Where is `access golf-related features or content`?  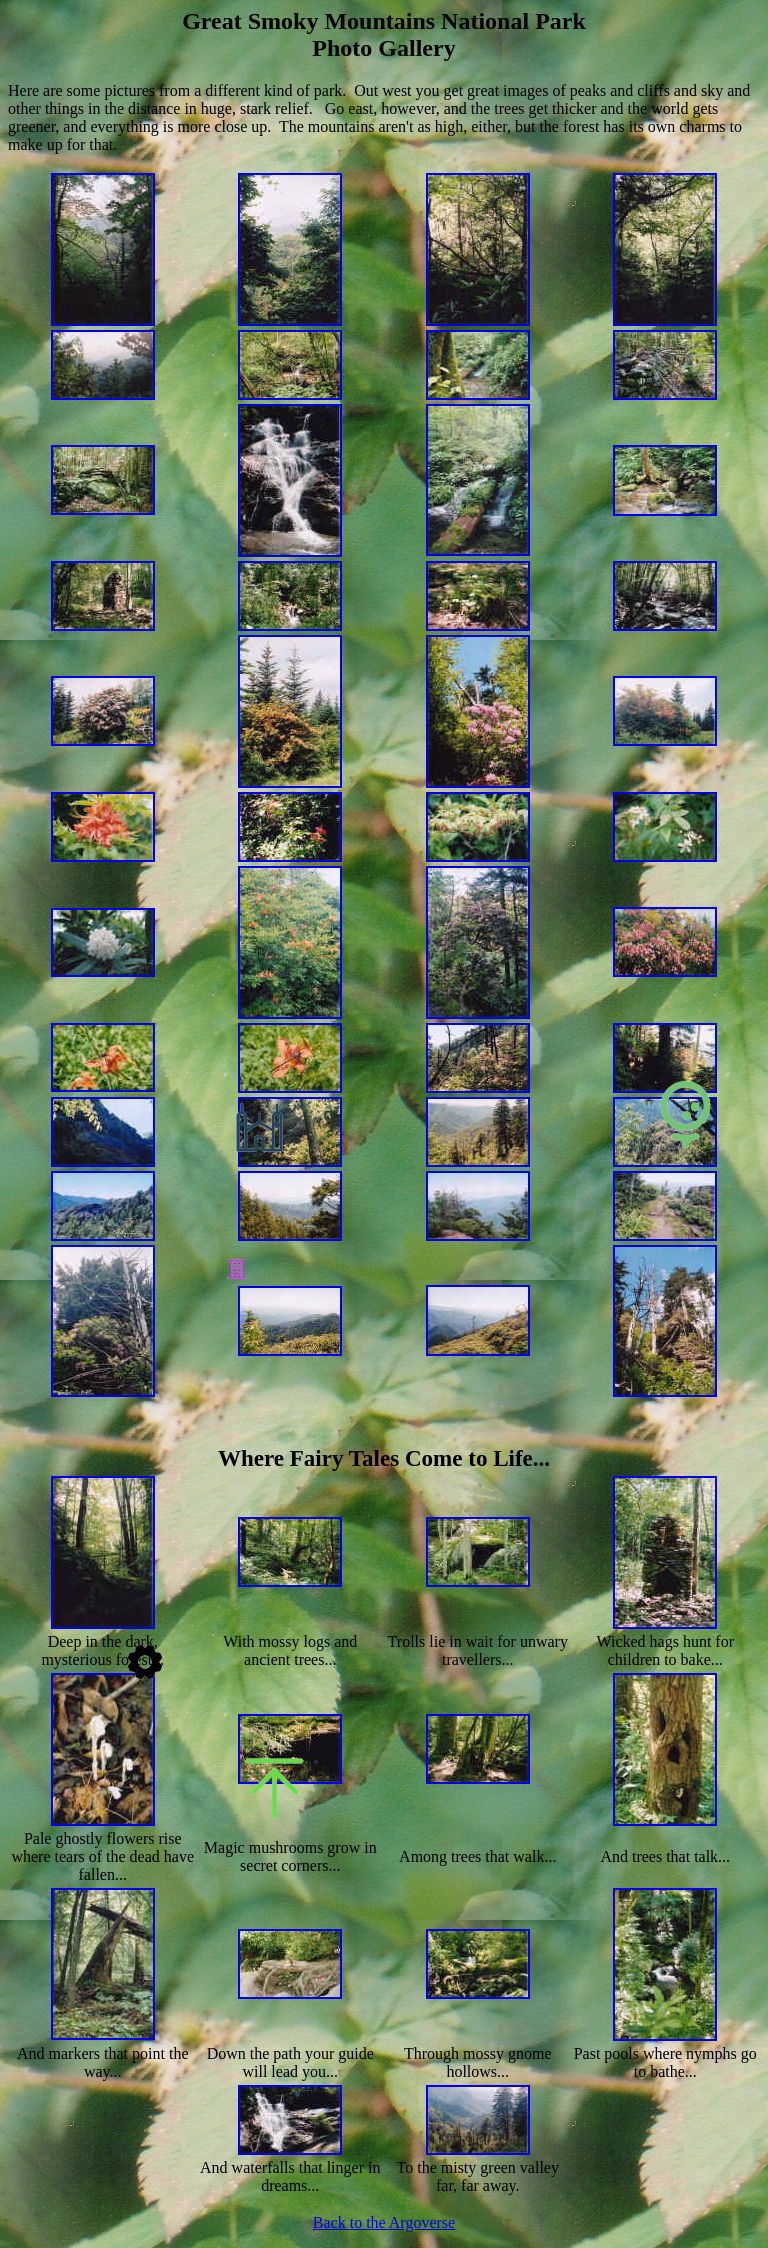 access golf-related features or content is located at coordinates (685, 1114).